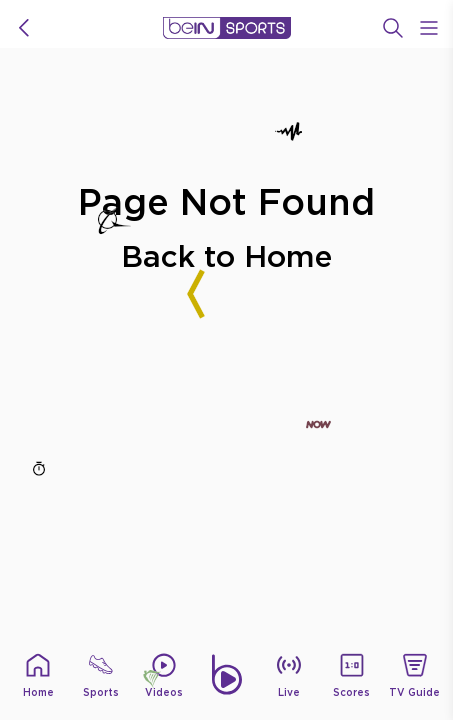 Image resolution: width=453 pixels, height=720 pixels. What do you see at coordinates (318, 424) in the screenshot?
I see `open the NOW streaming app` at bounding box center [318, 424].